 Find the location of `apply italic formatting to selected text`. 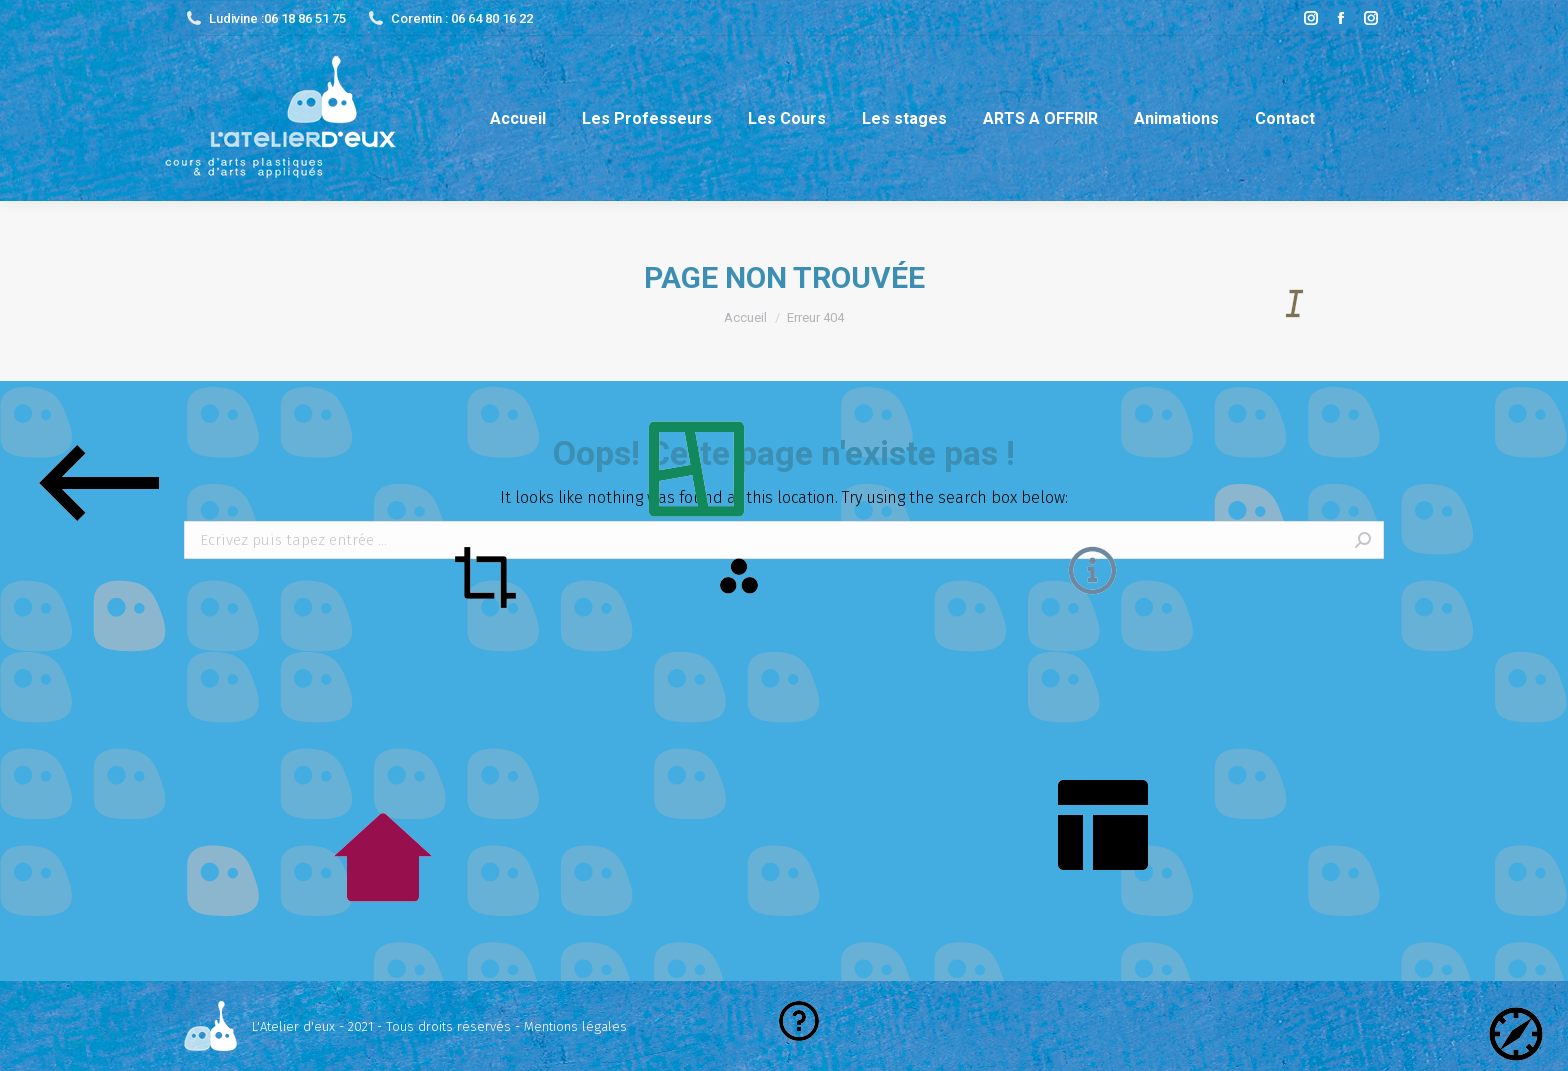

apply italic formatting to selected text is located at coordinates (1294, 303).